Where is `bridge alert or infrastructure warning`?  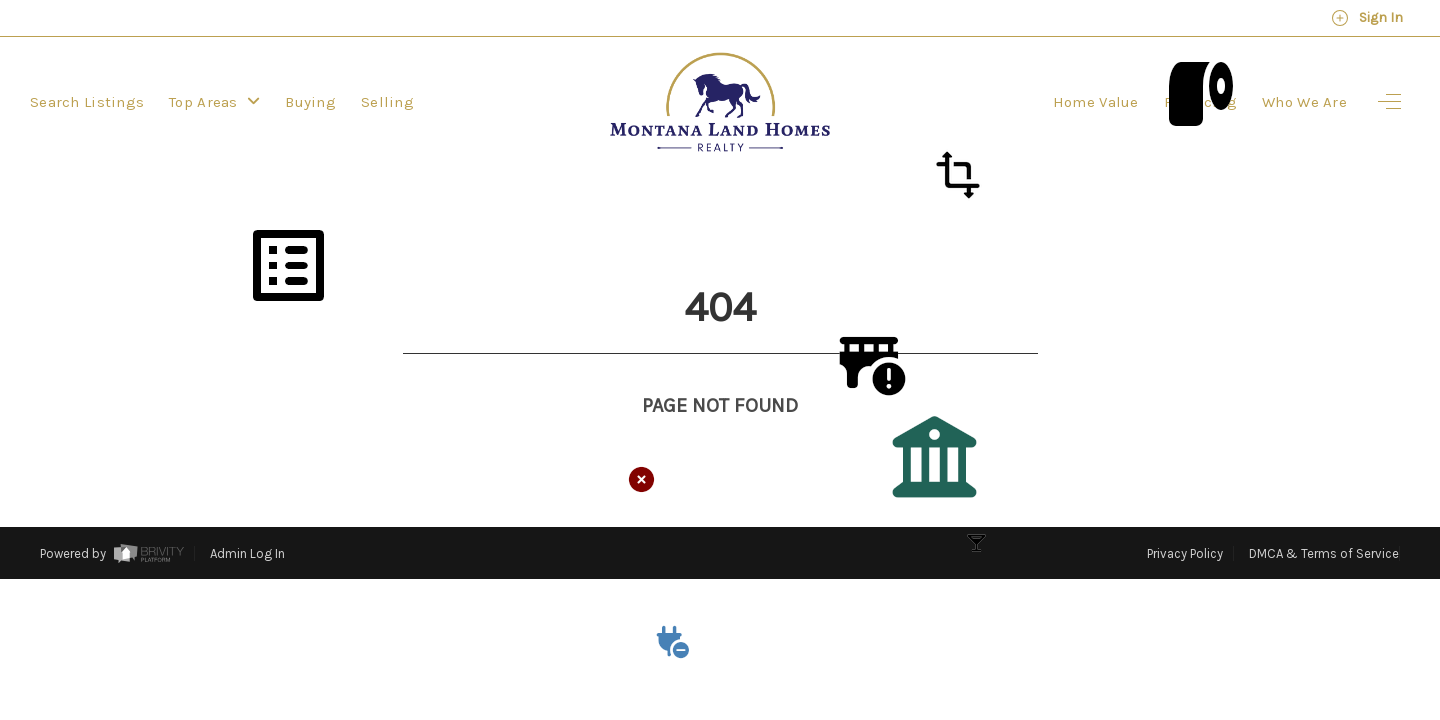
bridge alert or infrastructure warning is located at coordinates (872, 362).